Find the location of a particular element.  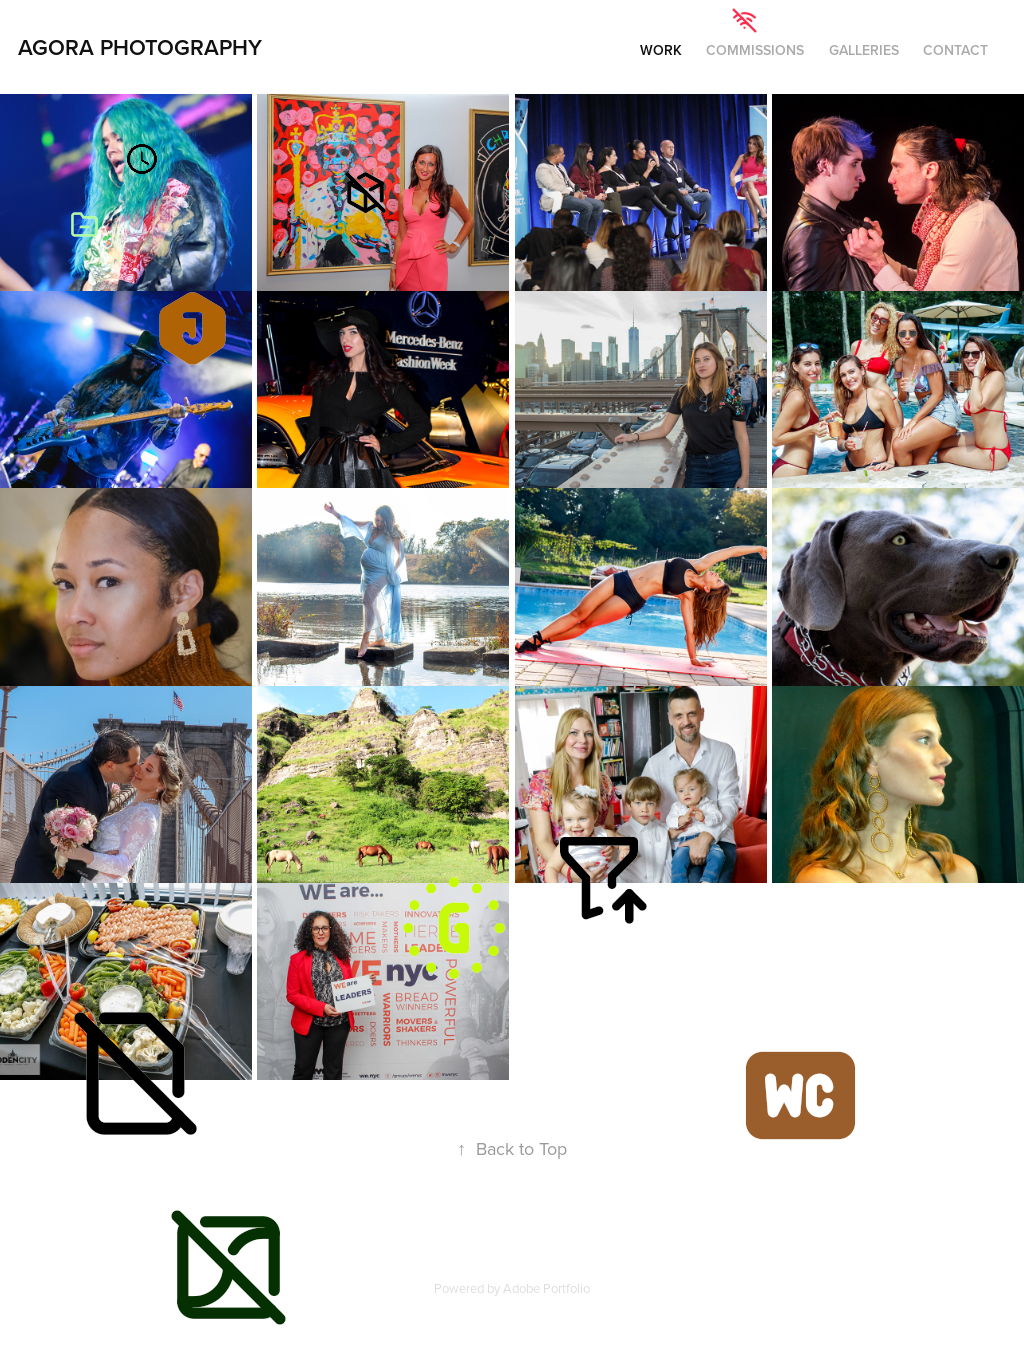

indicates wifi is disabled or unavailable is located at coordinates (744, 20).